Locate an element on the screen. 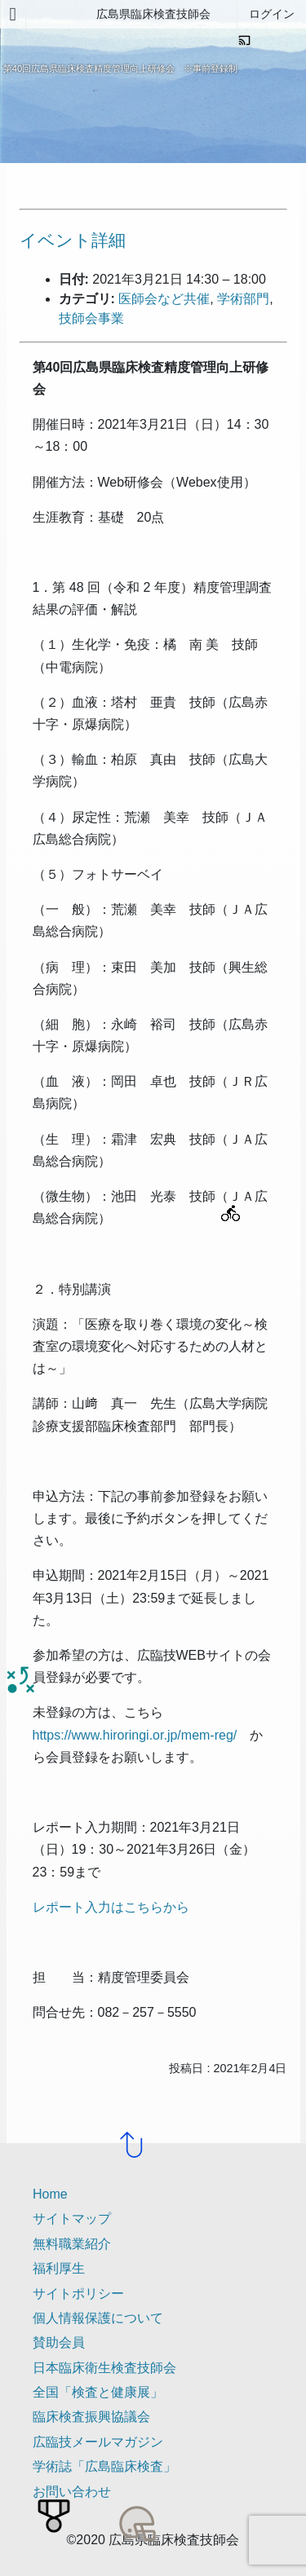 The height and width of the screenshot is (2576, 306). undo or go back to previous state is located at coordinates (132, 2145).